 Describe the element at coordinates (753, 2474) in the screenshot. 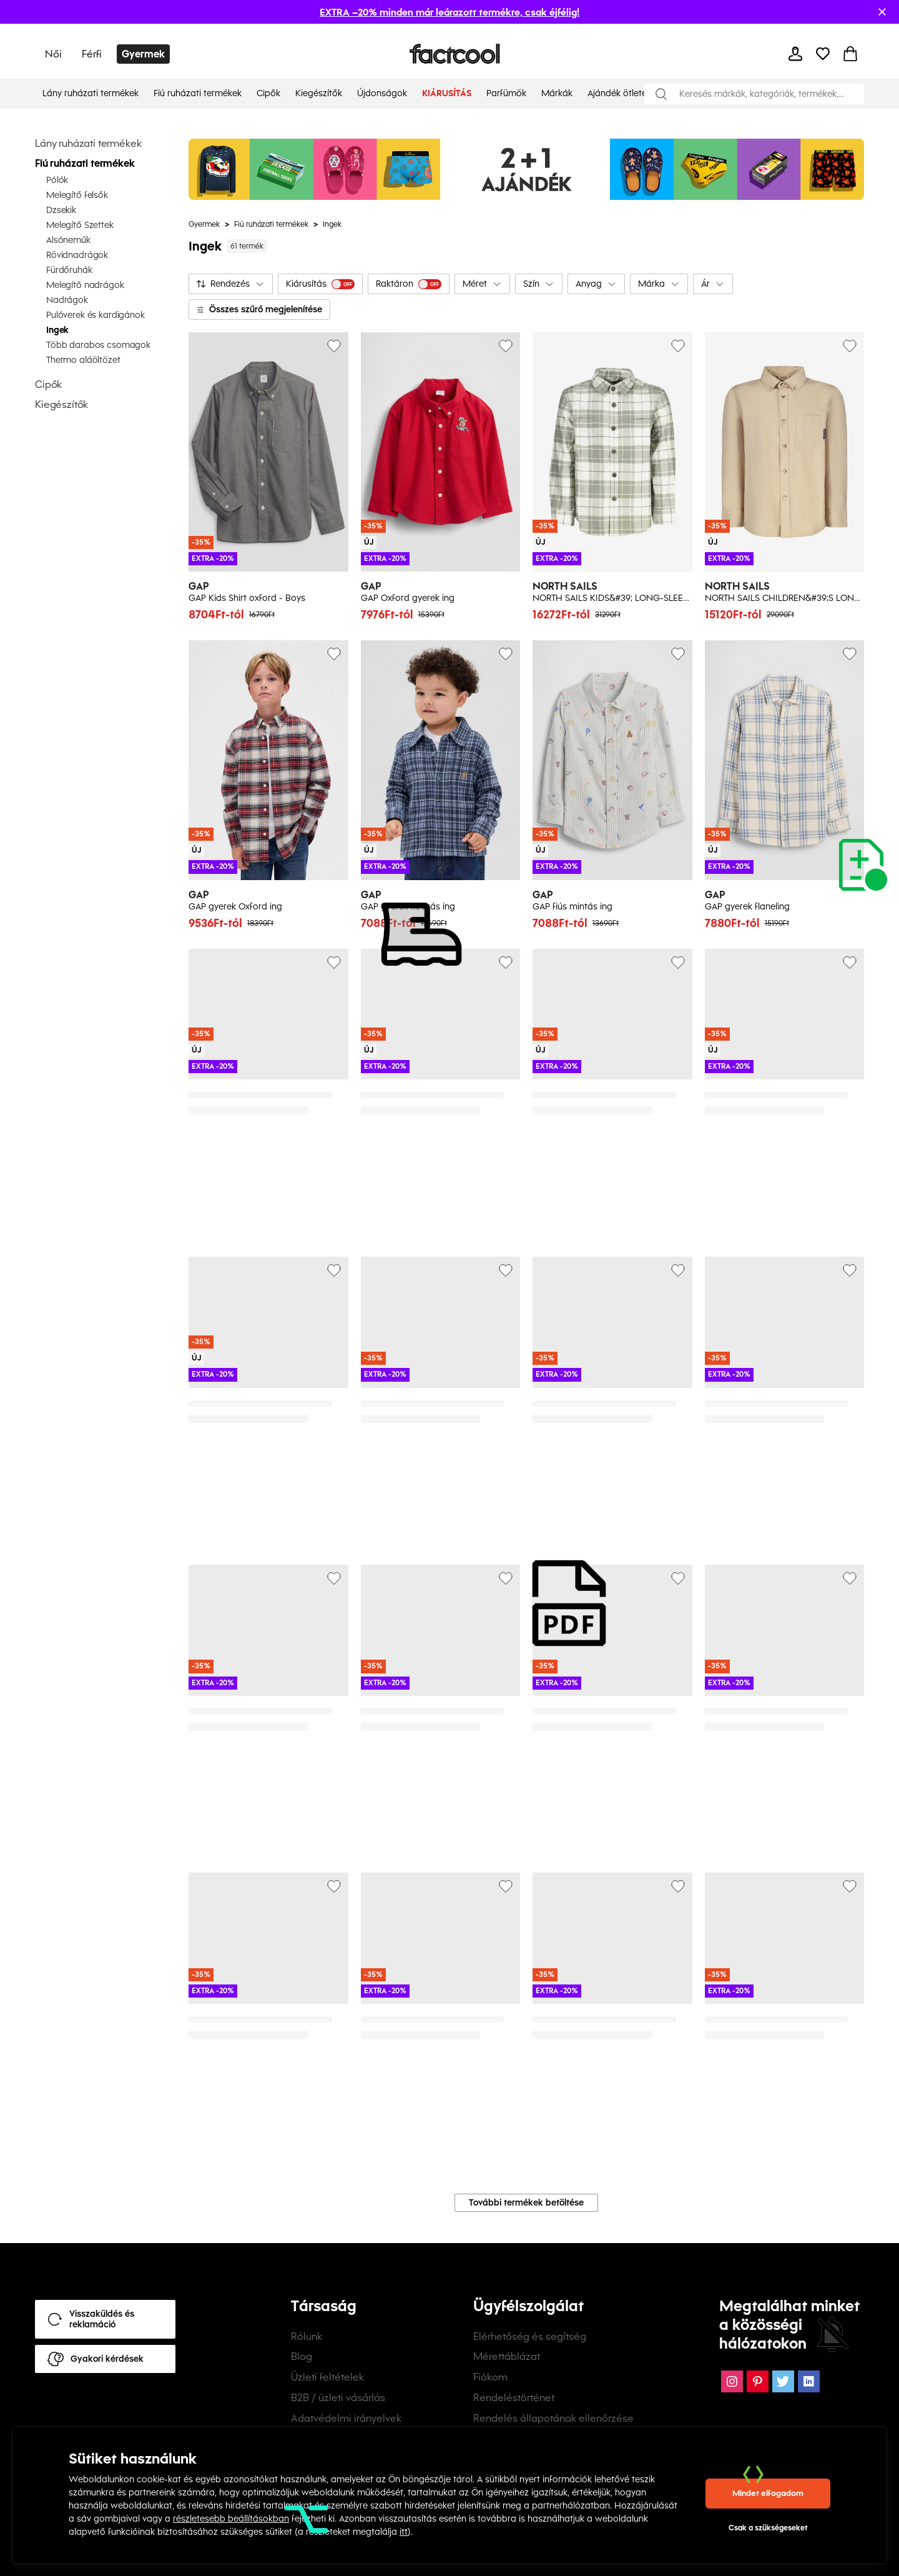

I see `view or edit source code` at that location.